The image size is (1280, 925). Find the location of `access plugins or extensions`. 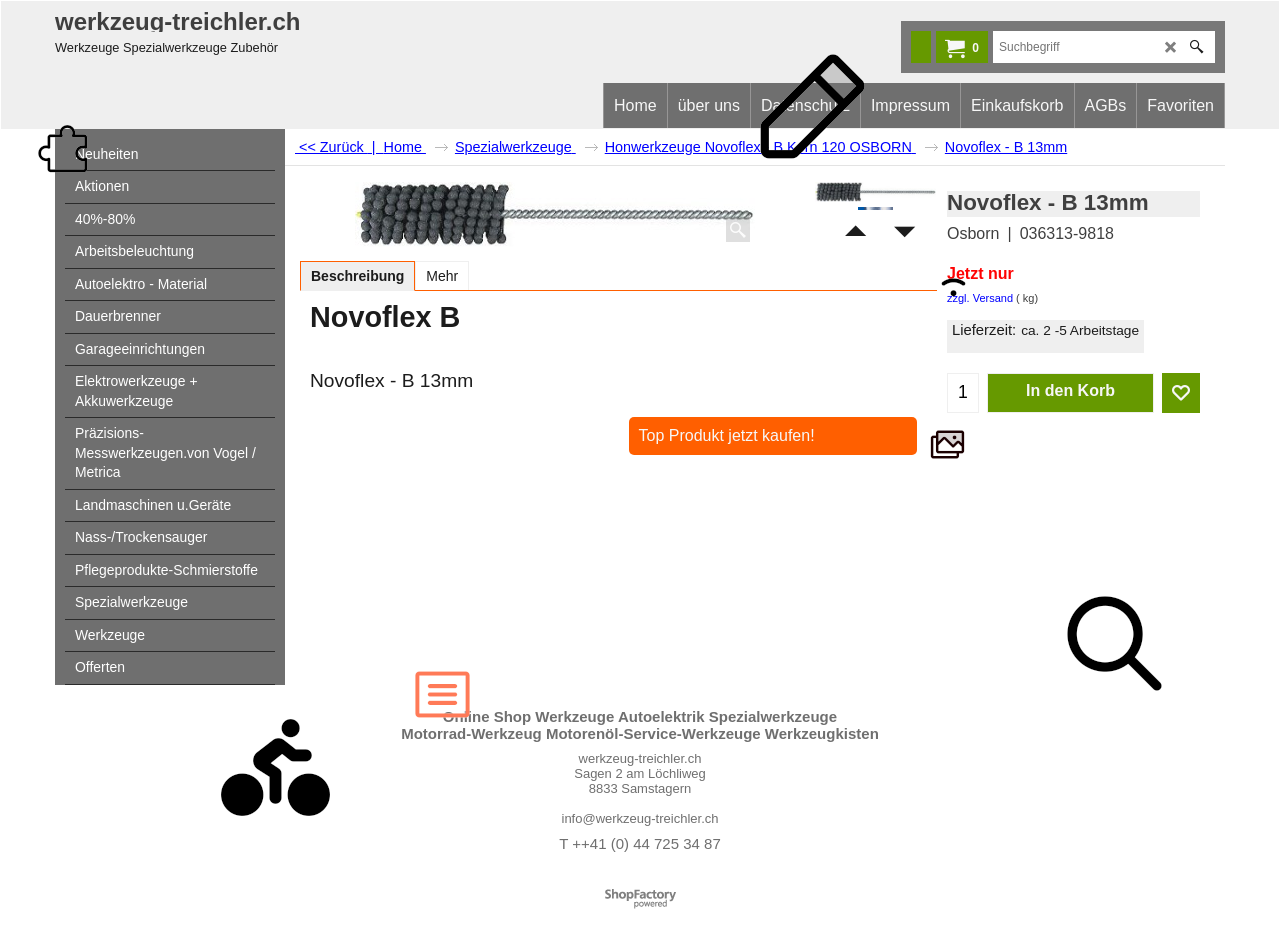

access plugins or extensions is located at coordinates (65, 150).